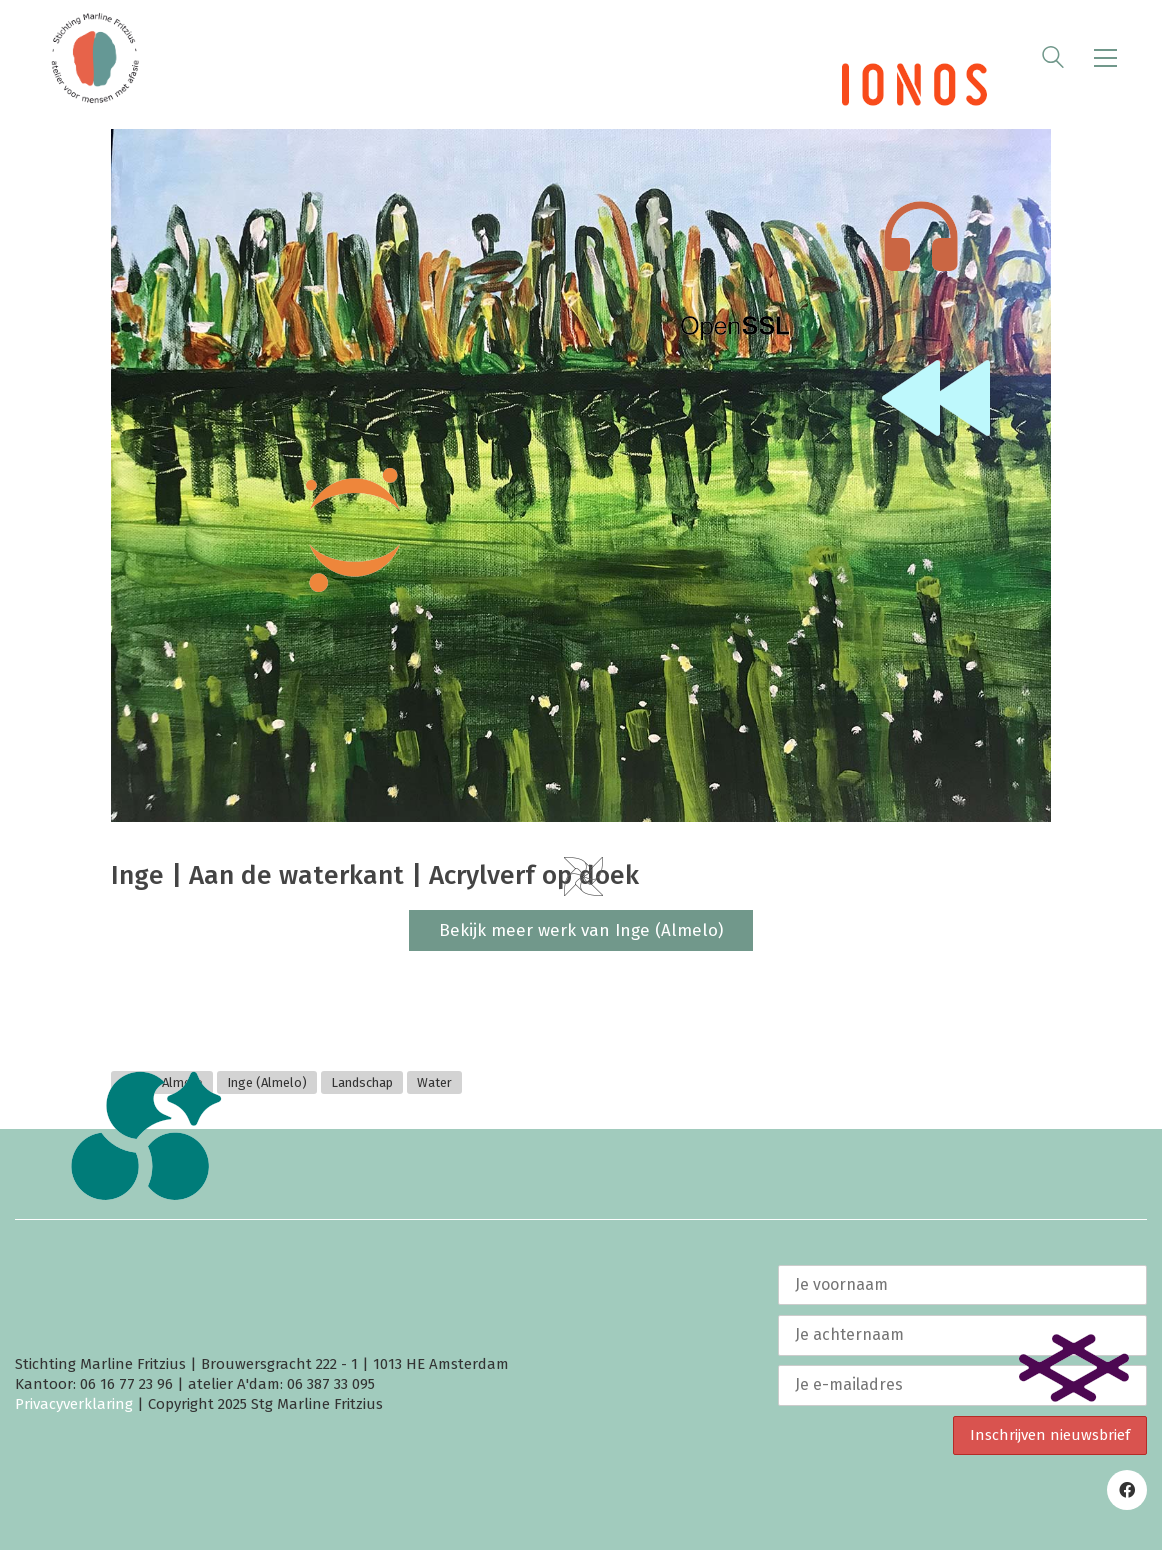  What do you see at coordinates (143, 1146) in the screenshot?
I see `apply AI-powered color filters to an image` at bounding box center [143, 1146].